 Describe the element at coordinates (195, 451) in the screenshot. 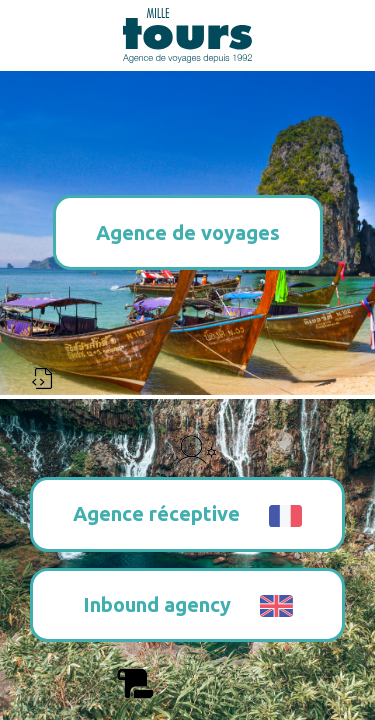

I see `access user settings` at that location.